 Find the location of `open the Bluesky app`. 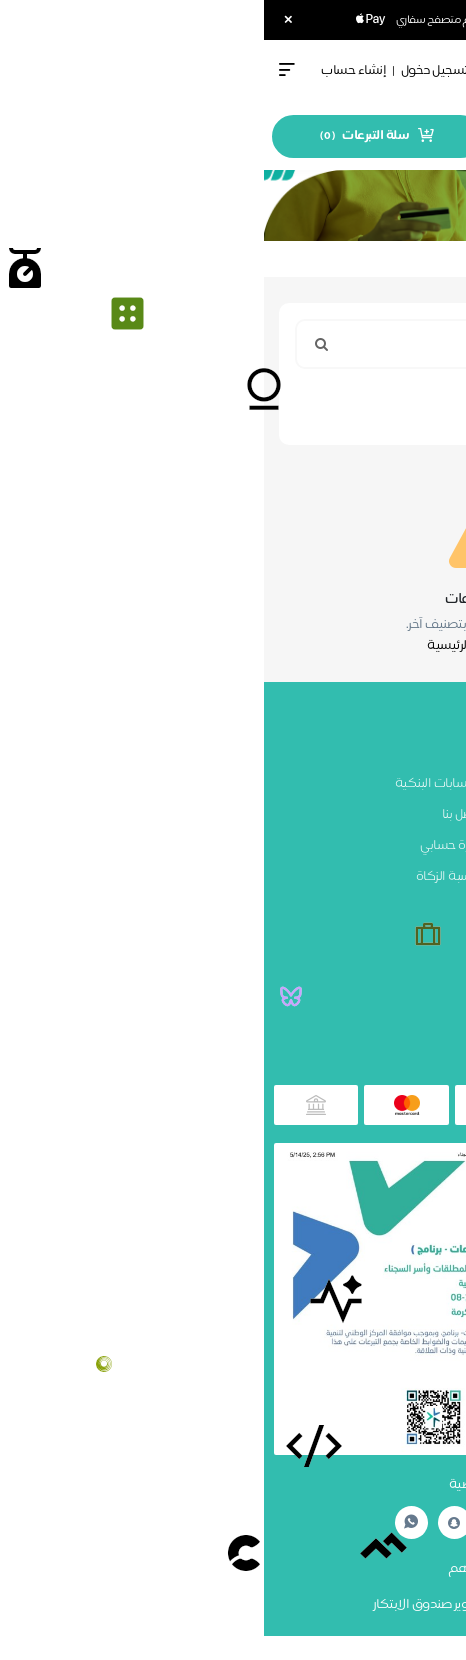

open the Bluesky app is located at coordinates (291, 996).